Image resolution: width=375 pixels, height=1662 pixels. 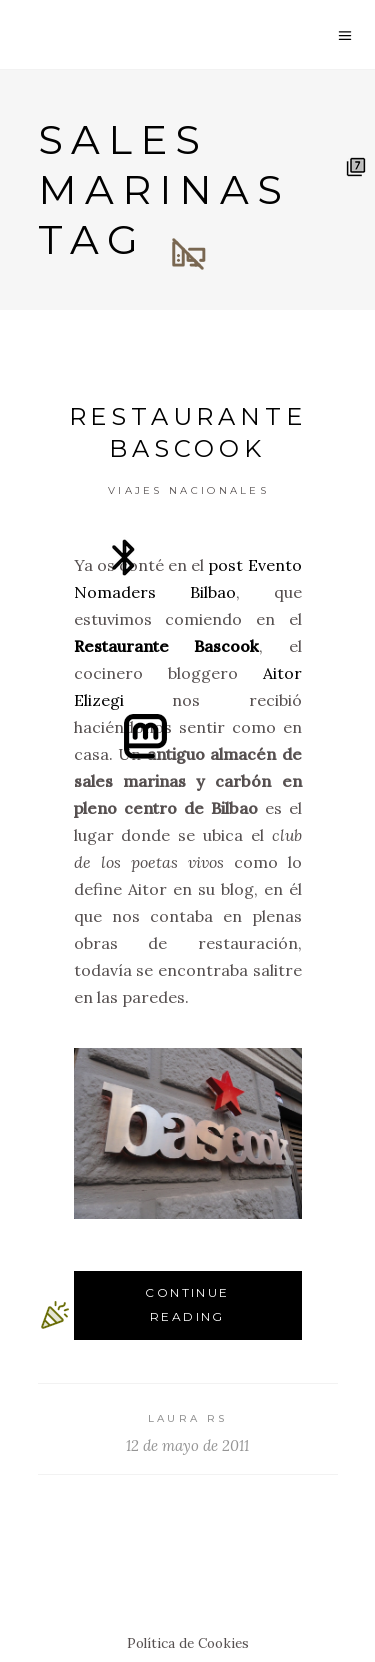 I want to click on open mastodon app, so click(x=145, y=735).